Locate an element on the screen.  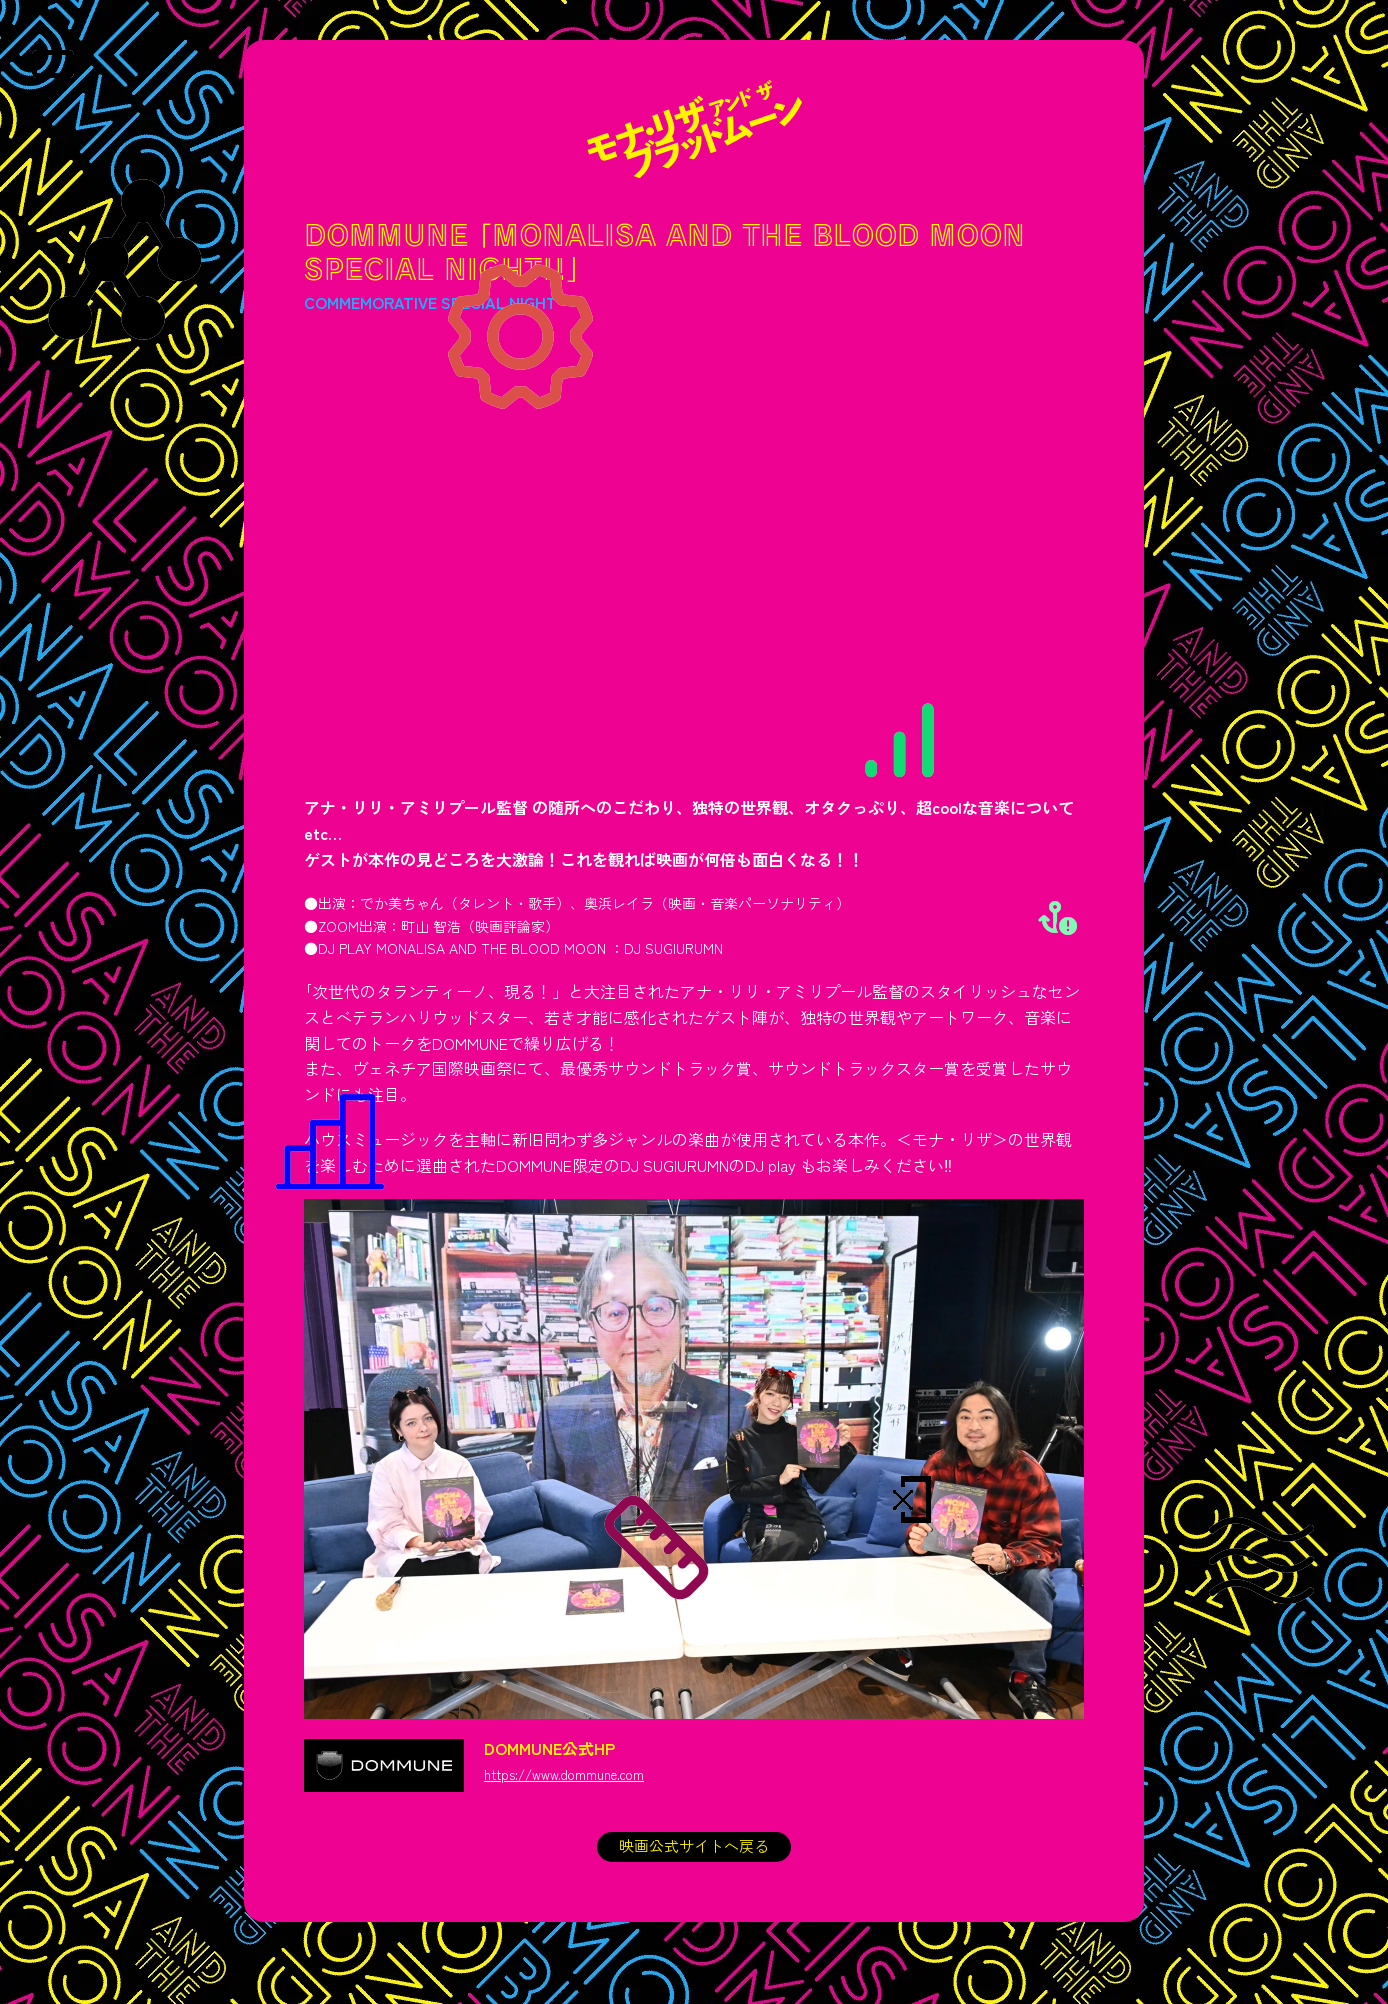
anchor point warning or error is located at coordinates (1057, 917).